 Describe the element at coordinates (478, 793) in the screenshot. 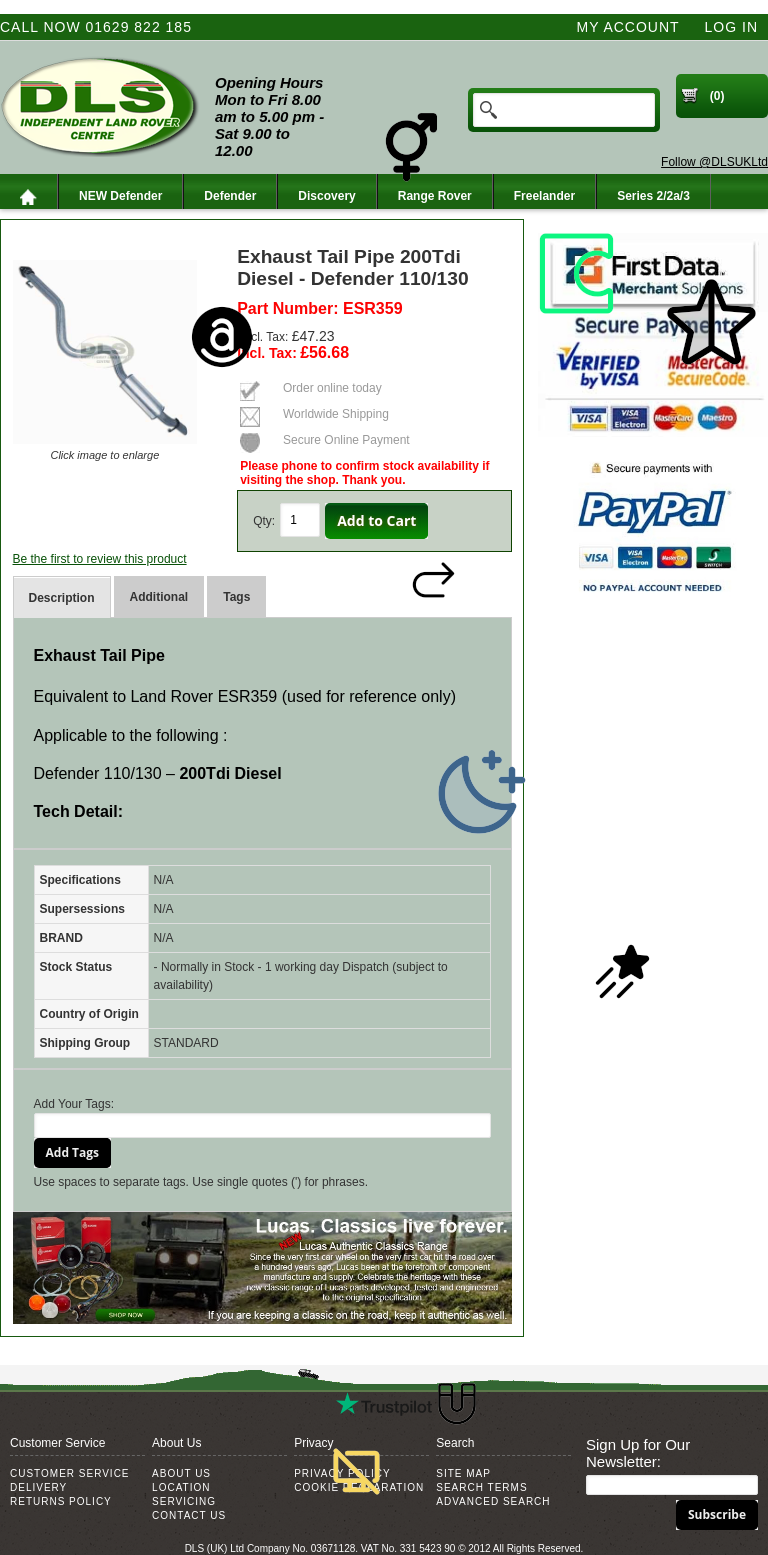

I see `toggle dark mode or night theme` at that location.